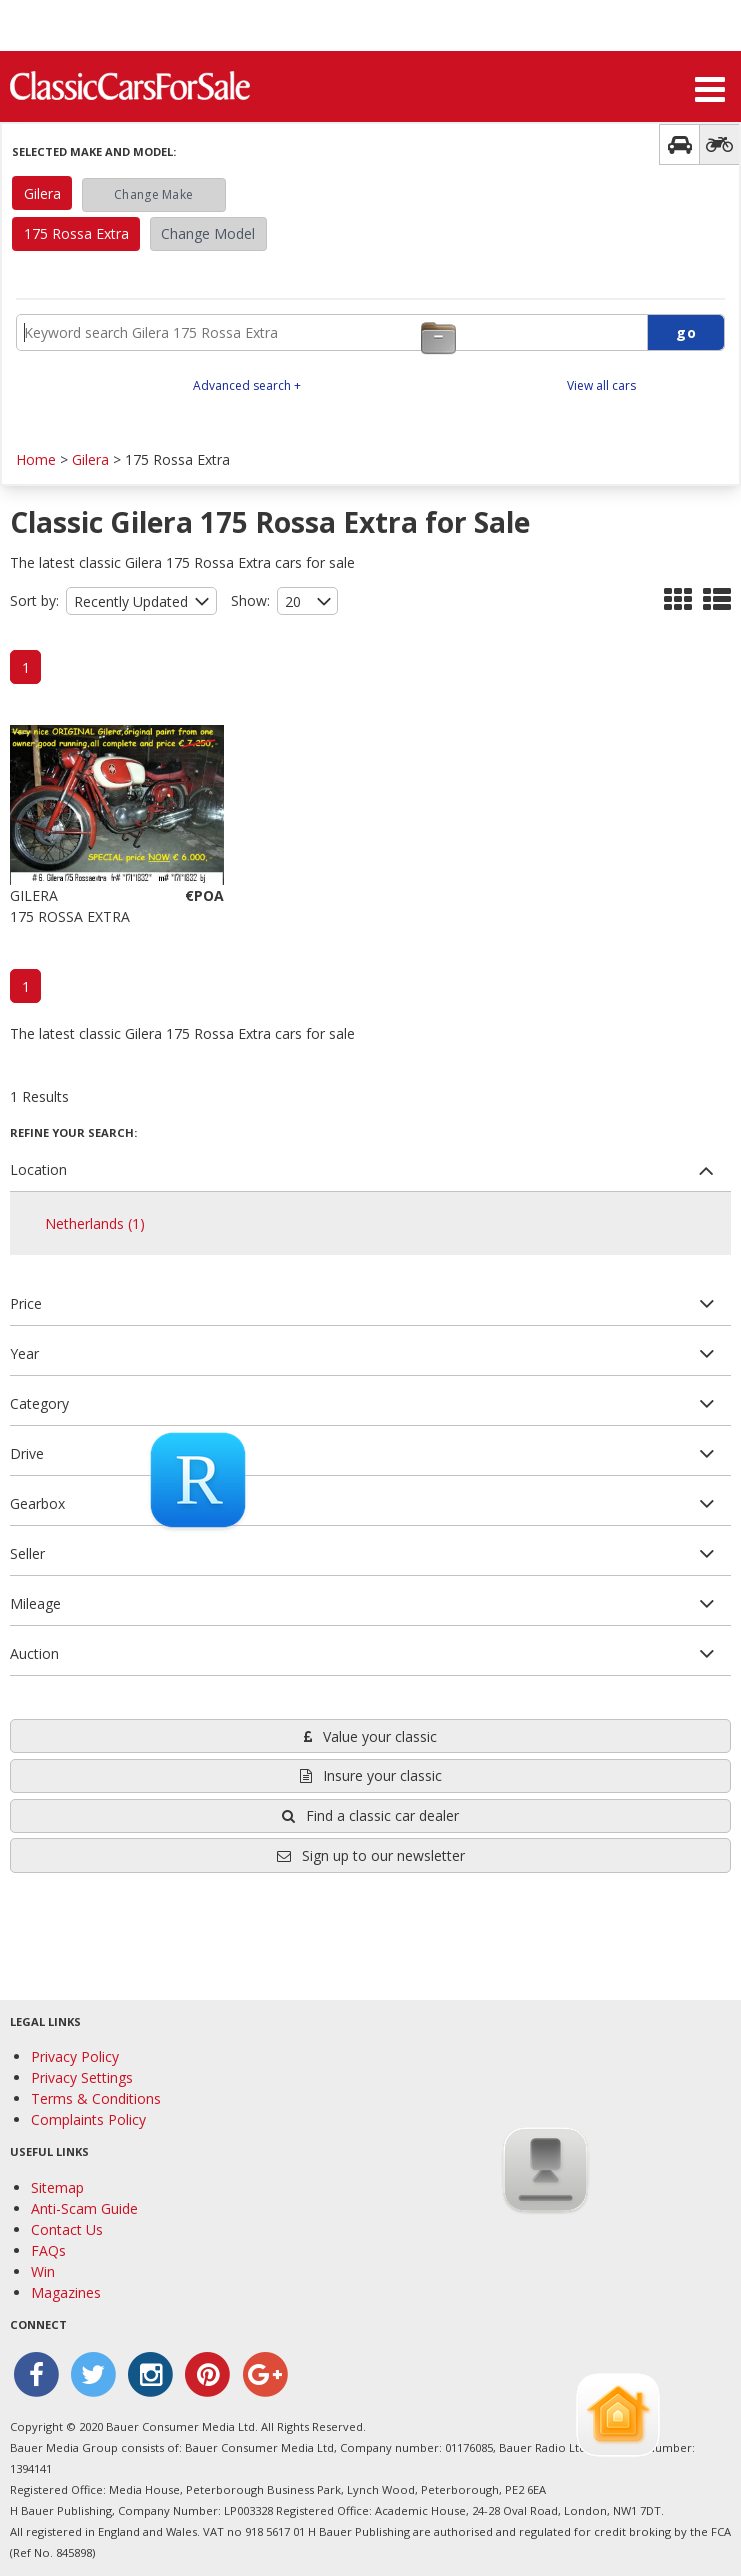  Describe the element at coordinates (438, 337) in the screenshot. I see `open the file manager application` at that location.